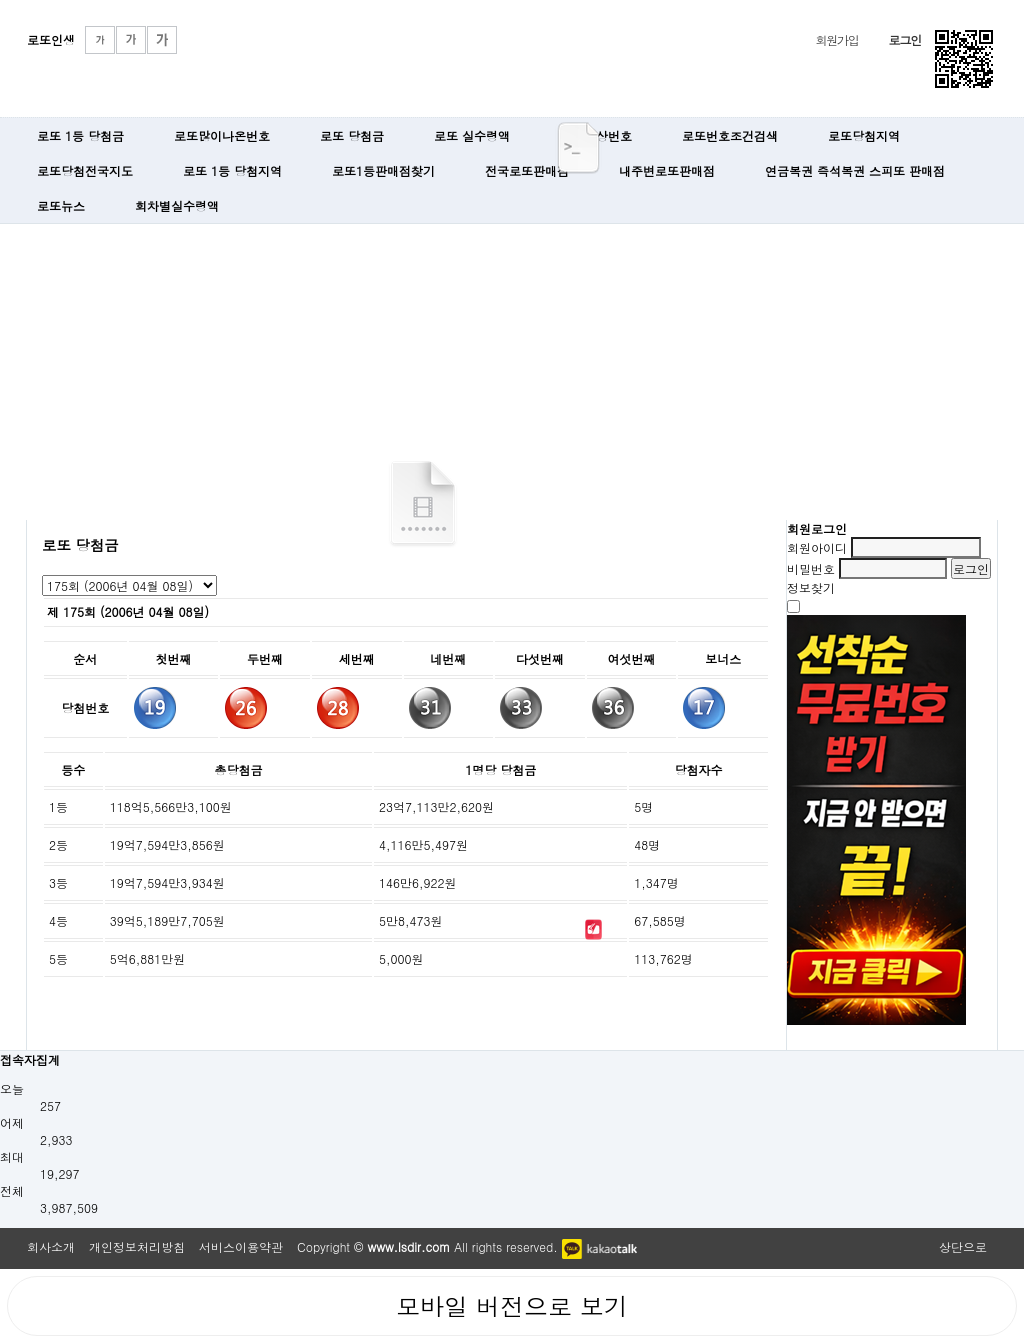 The width and height of the screenshot is (1024, 1343). Describe the element at coordinates (423, 504) in the screenshot. I see `a subtitle file (.srt) for video content` at that location.